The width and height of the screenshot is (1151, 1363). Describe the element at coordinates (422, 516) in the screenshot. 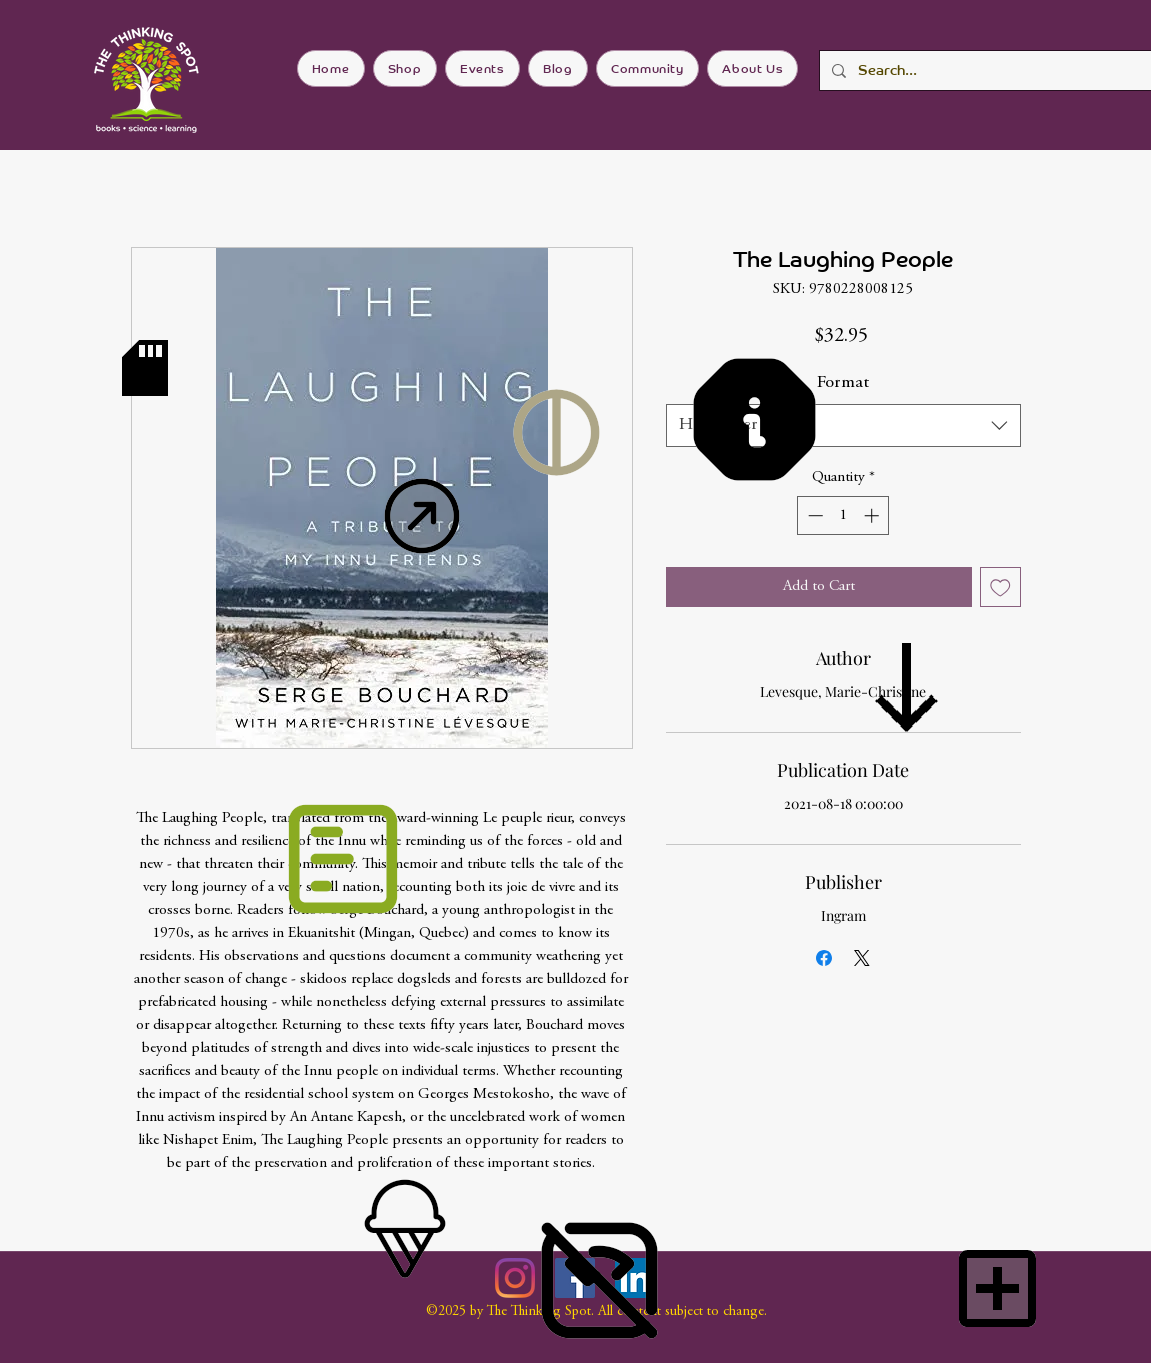

I see `open link in new tab or external window` at that location.